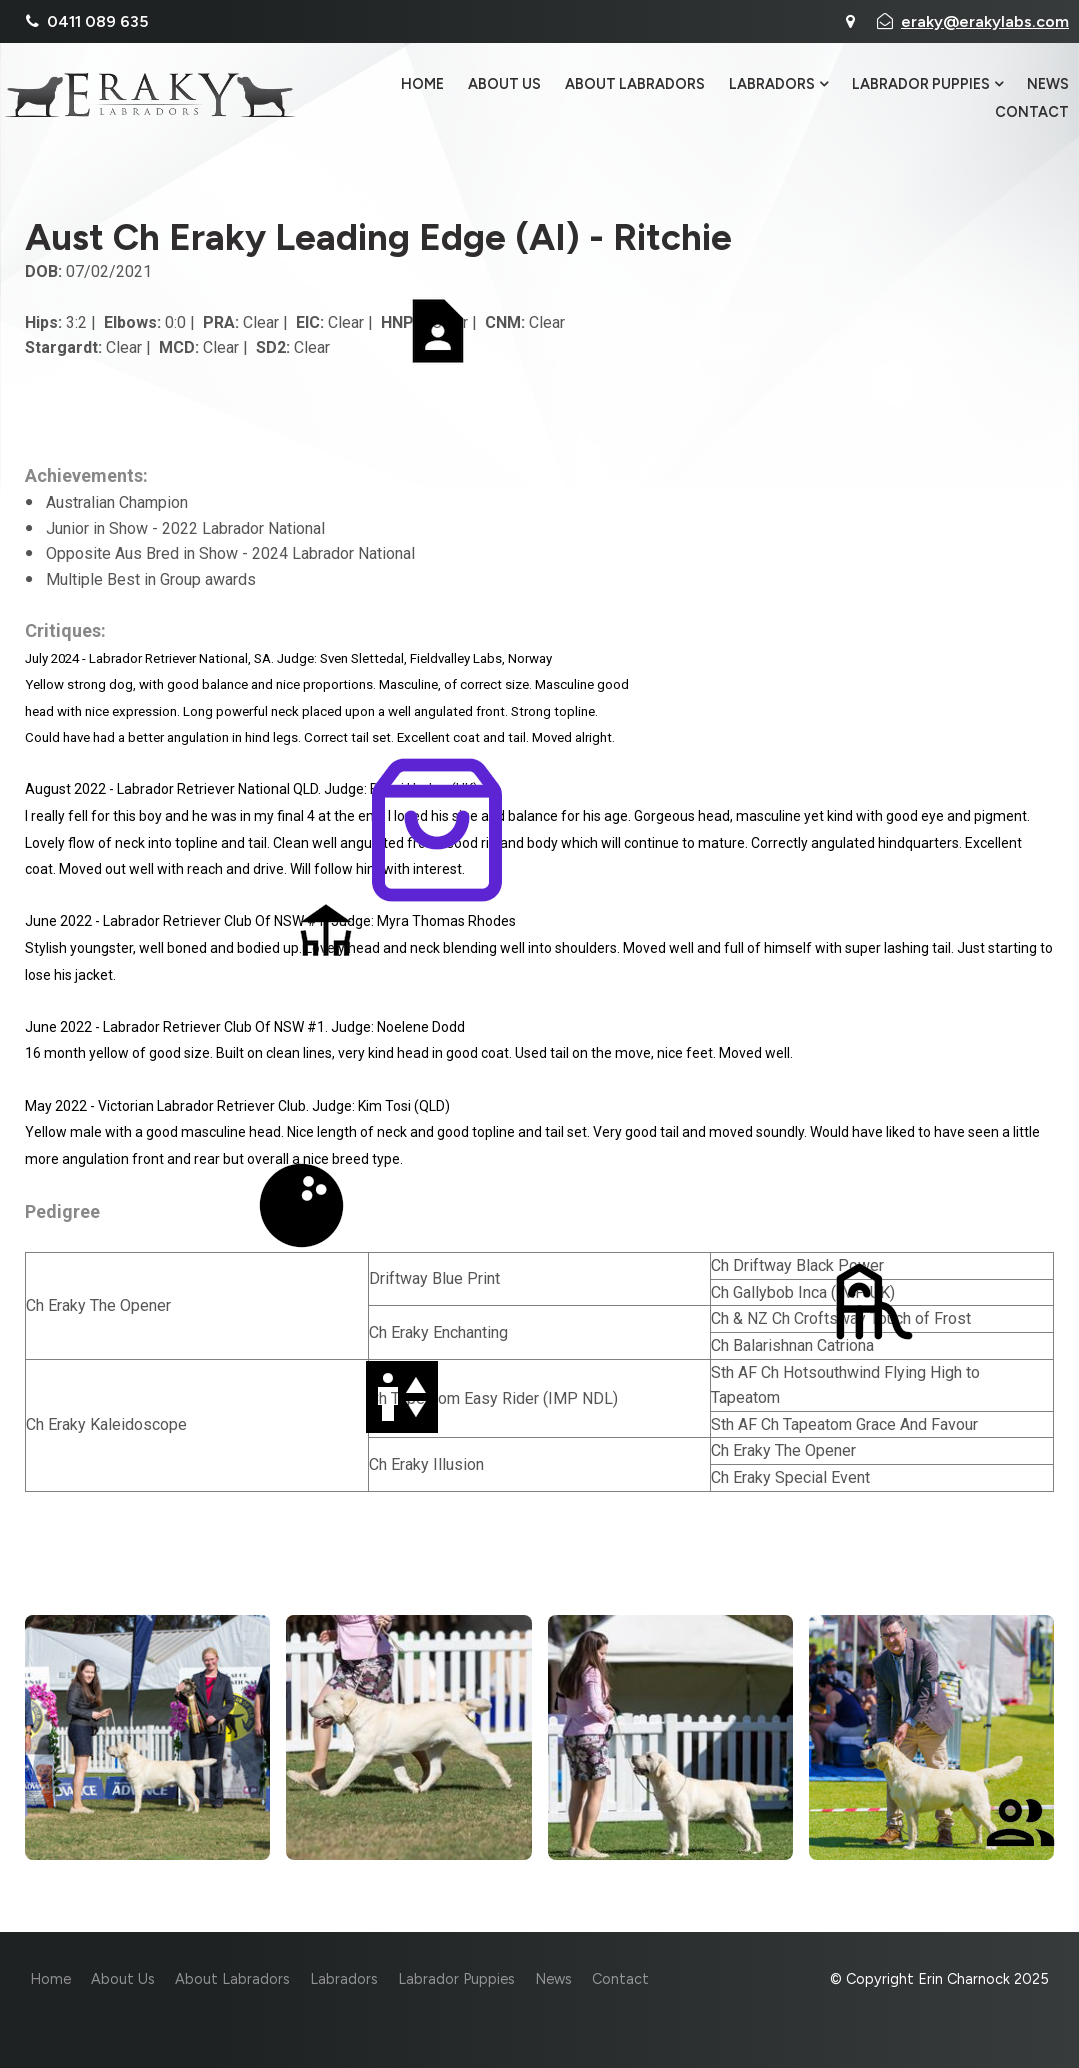 This screenshot has width=1079, height=2068. Describe the element at coordinates (301, 1205) in the screenshot. I see `access bowling or sports games` at that location.